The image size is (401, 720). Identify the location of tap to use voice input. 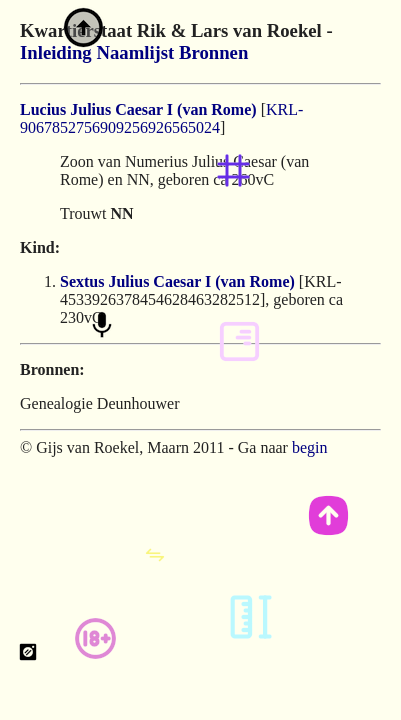
(102, 324).